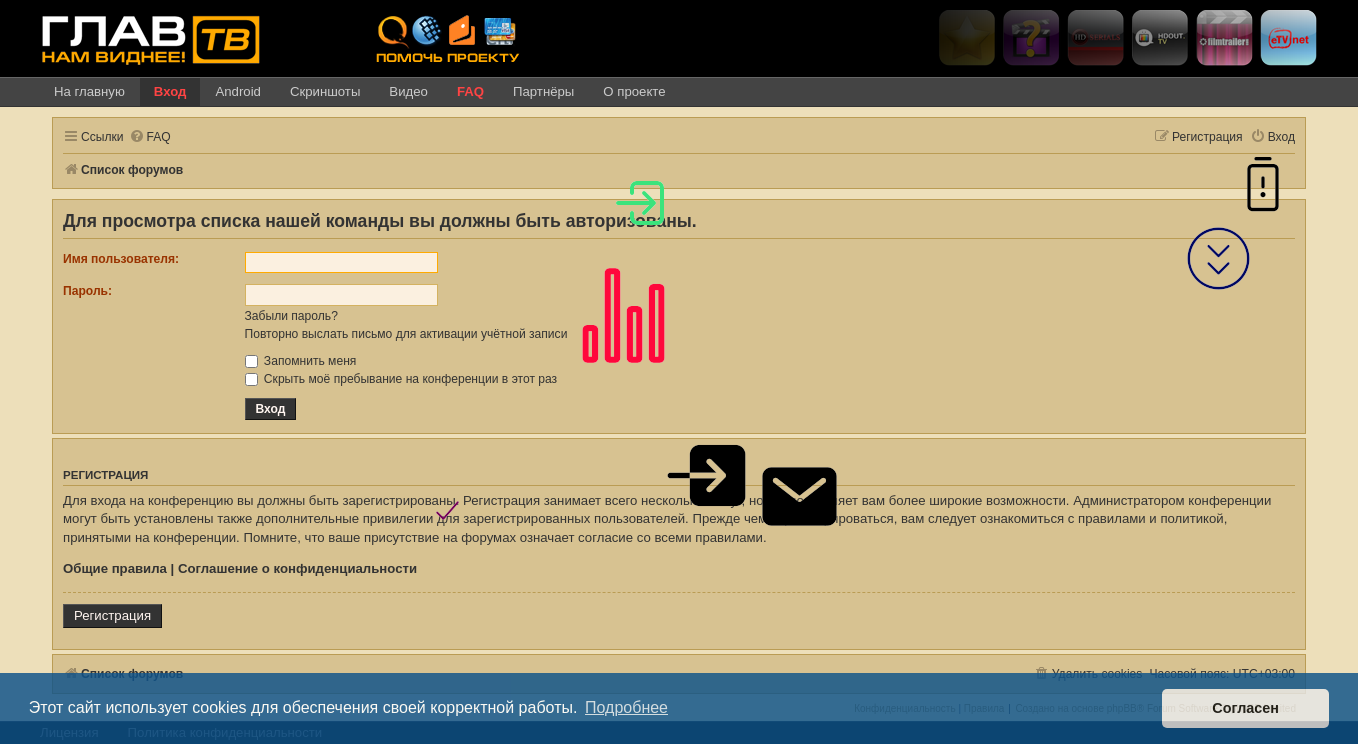  What do you see at coordinates (1218, 258) in the screenshot?
I see `expand all content below` at bounding box center [1218, 258].